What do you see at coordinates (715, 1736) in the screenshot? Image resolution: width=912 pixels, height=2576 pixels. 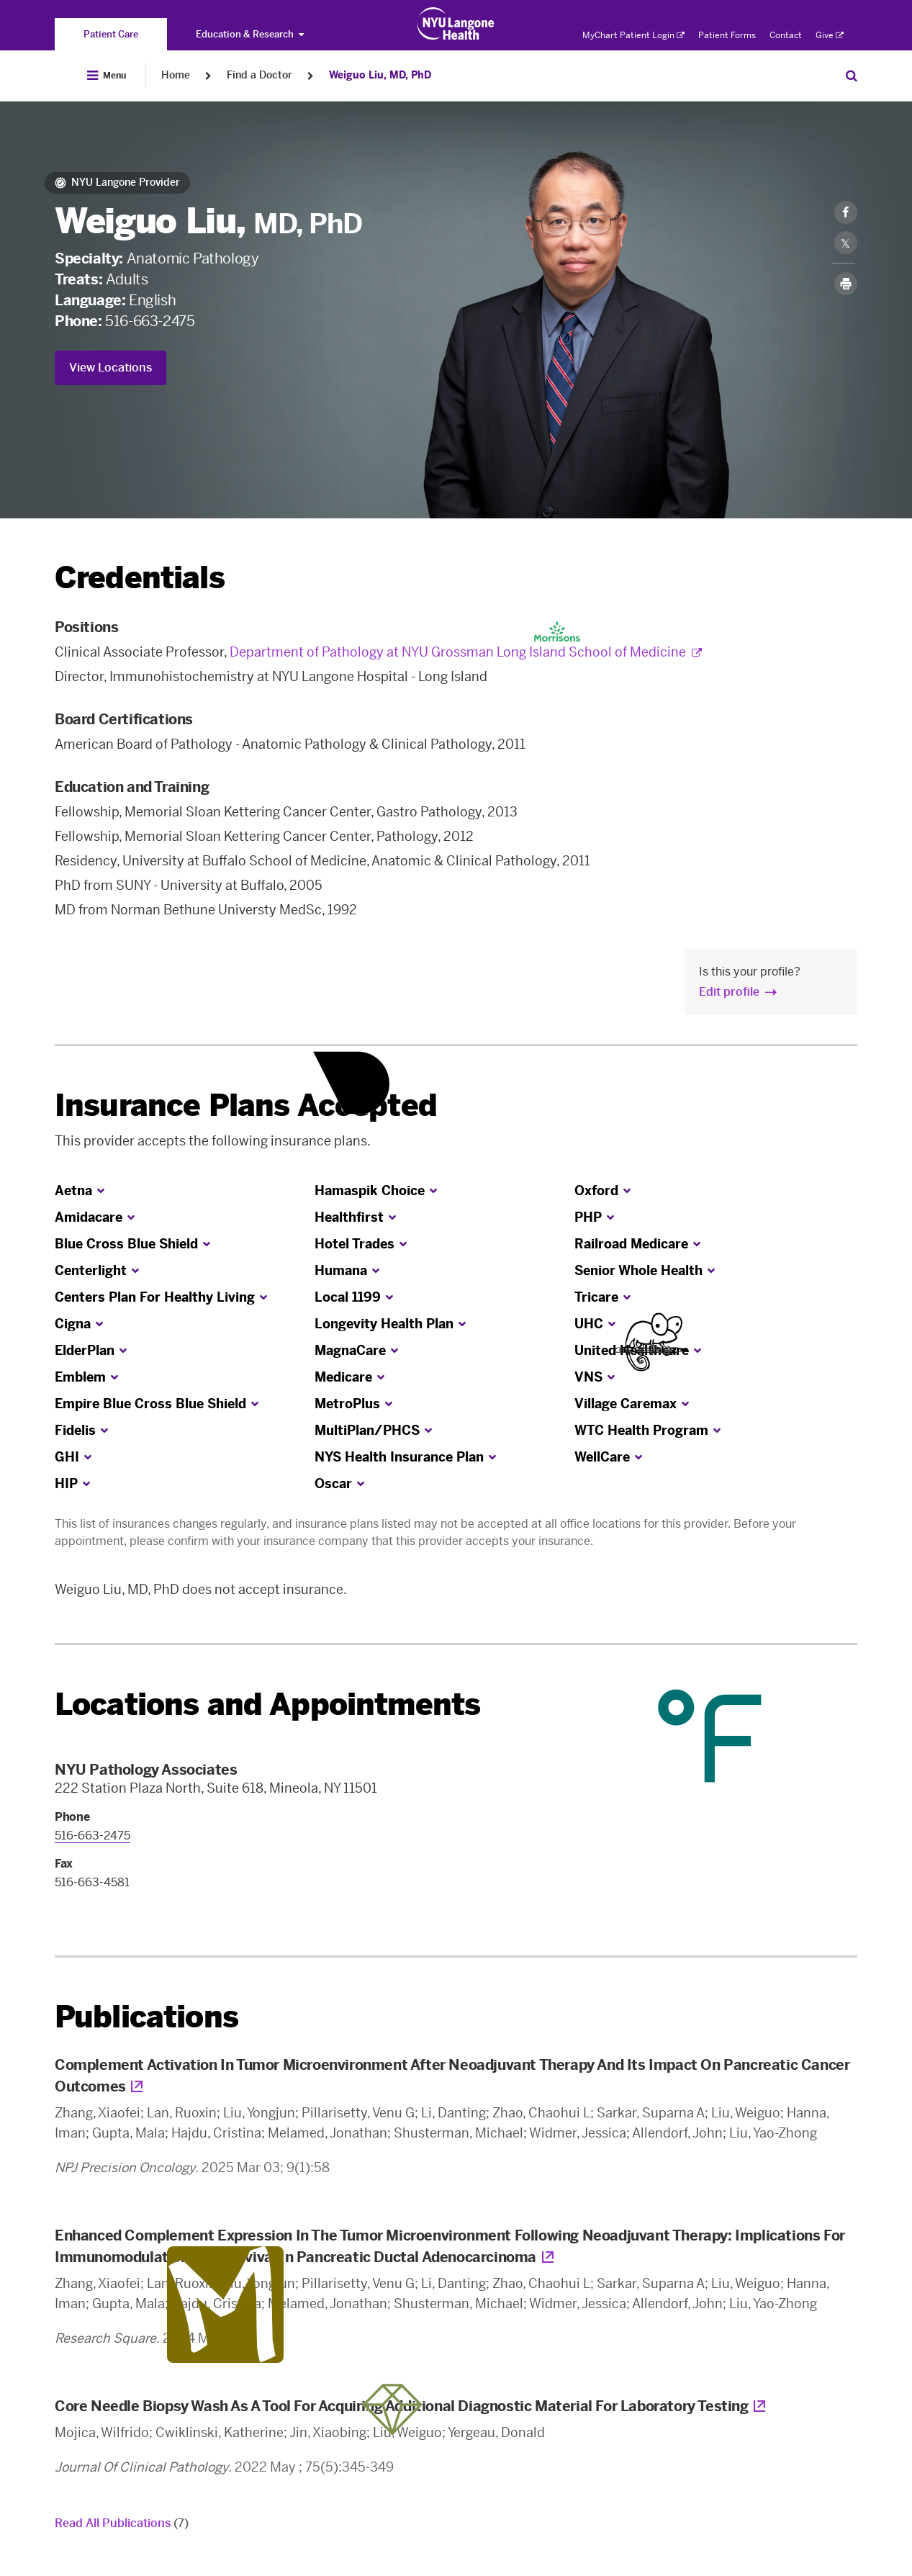 I see `indicates temperature displayed in fahrenheit` at bounding box center [715, 1736].